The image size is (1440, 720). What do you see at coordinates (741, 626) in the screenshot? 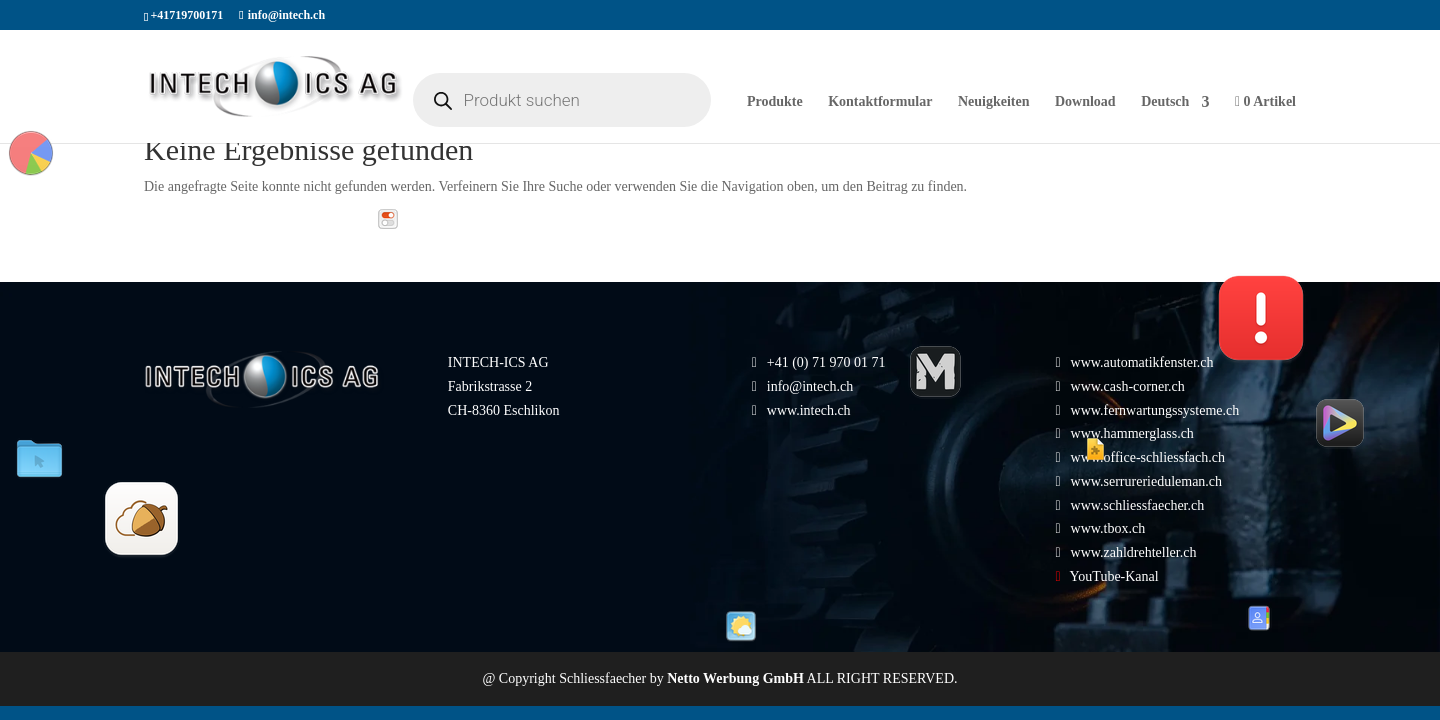
I see `open the weather app` at bounding box center [741, 626].